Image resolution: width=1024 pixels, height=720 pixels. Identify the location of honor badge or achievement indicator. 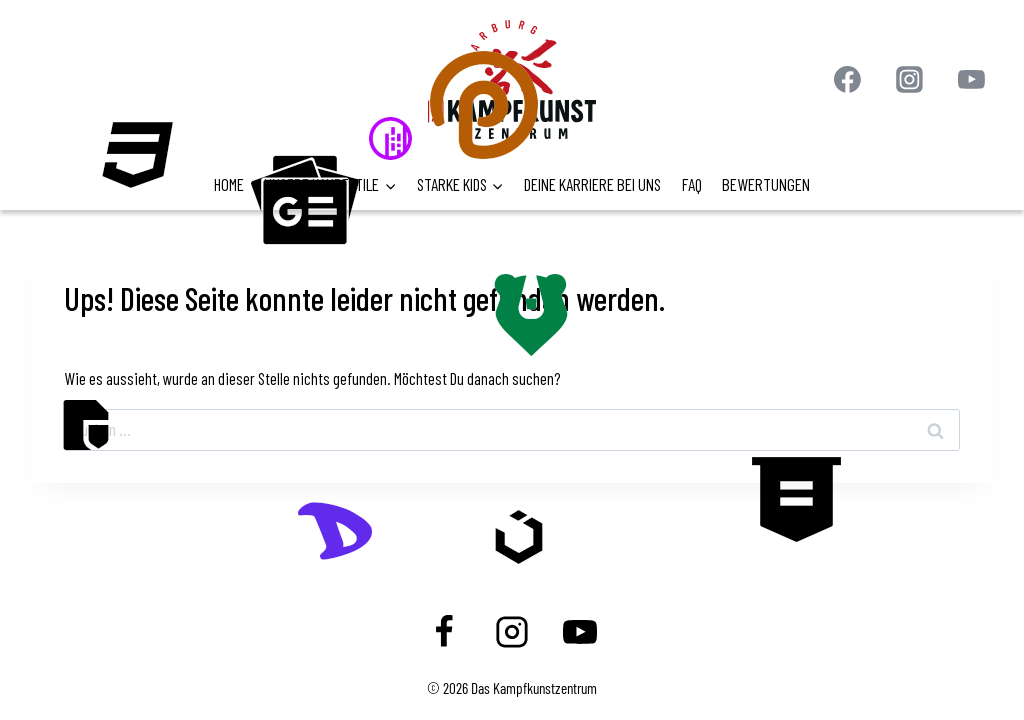
(796, 497).